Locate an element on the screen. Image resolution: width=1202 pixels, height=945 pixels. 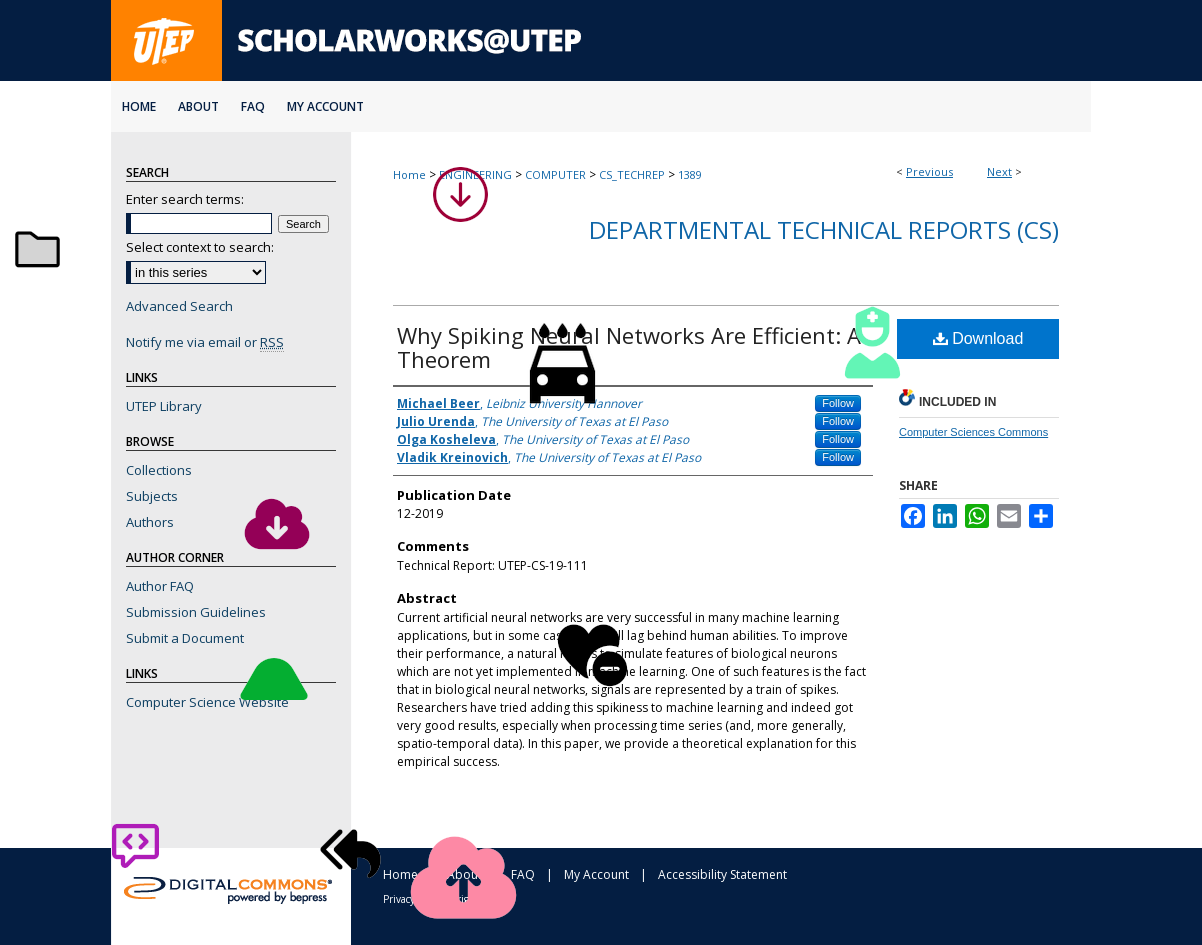
open code review comments is located at coordinates (135, 844).